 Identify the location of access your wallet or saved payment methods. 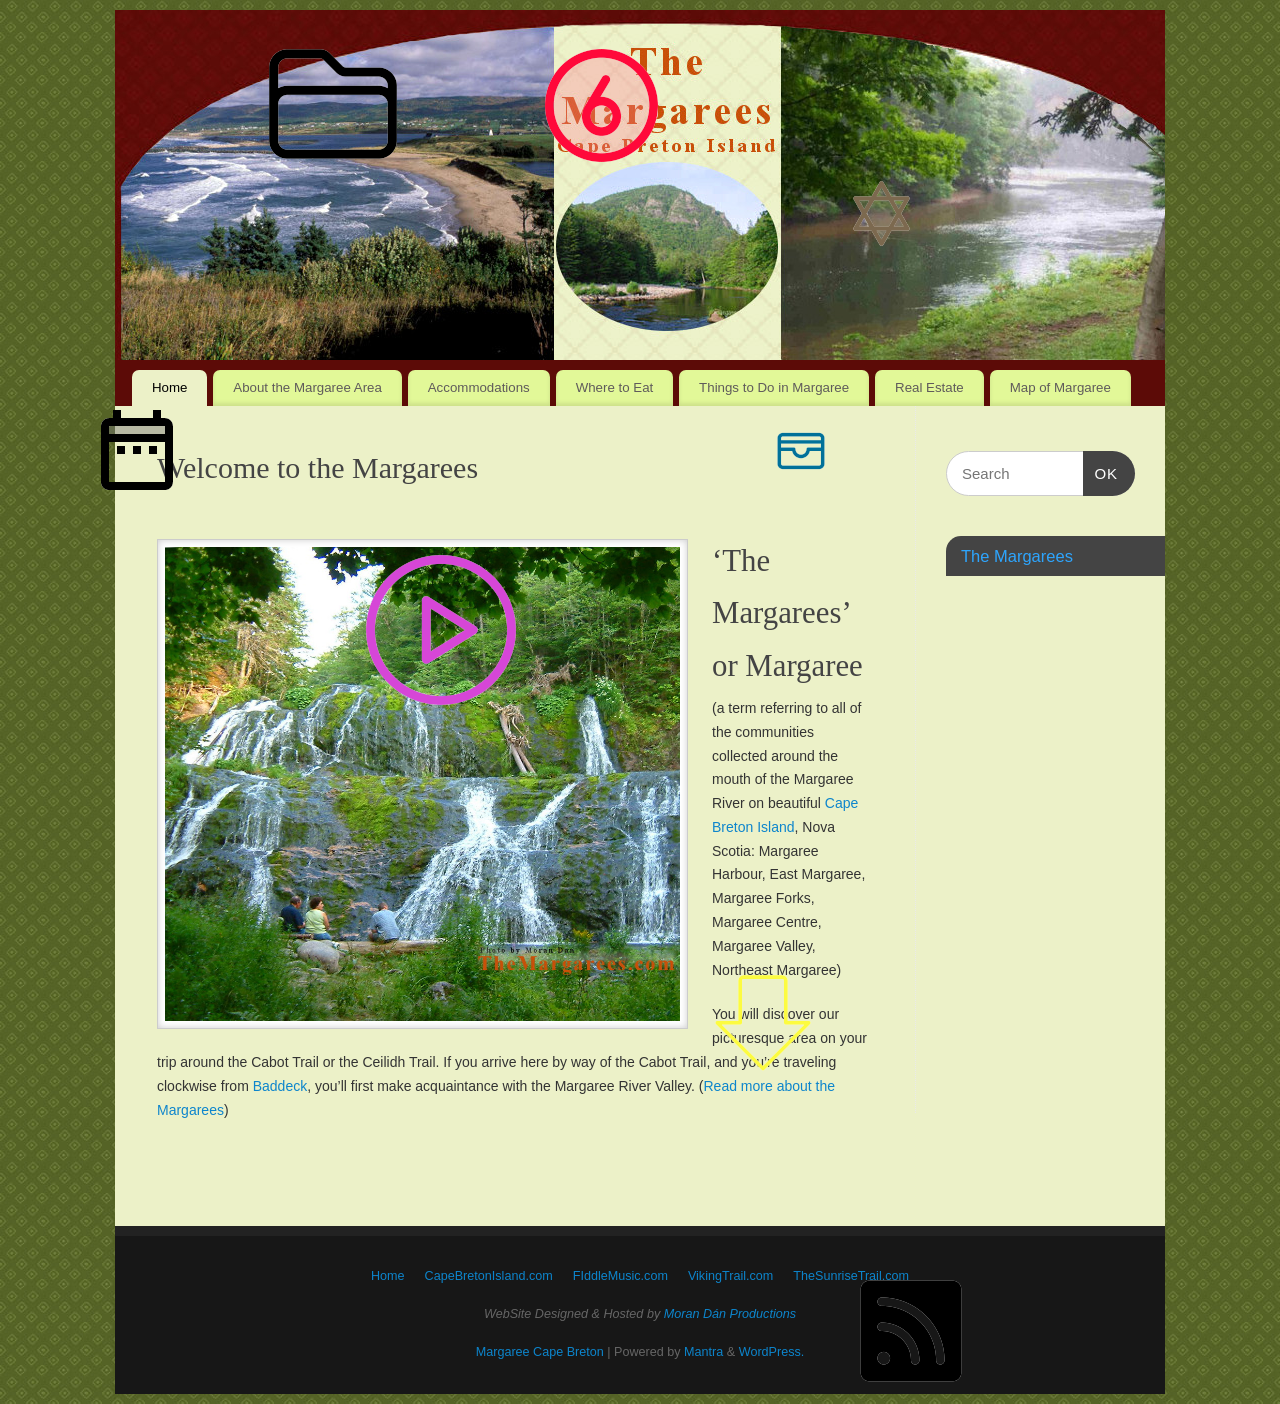
(801, 451).